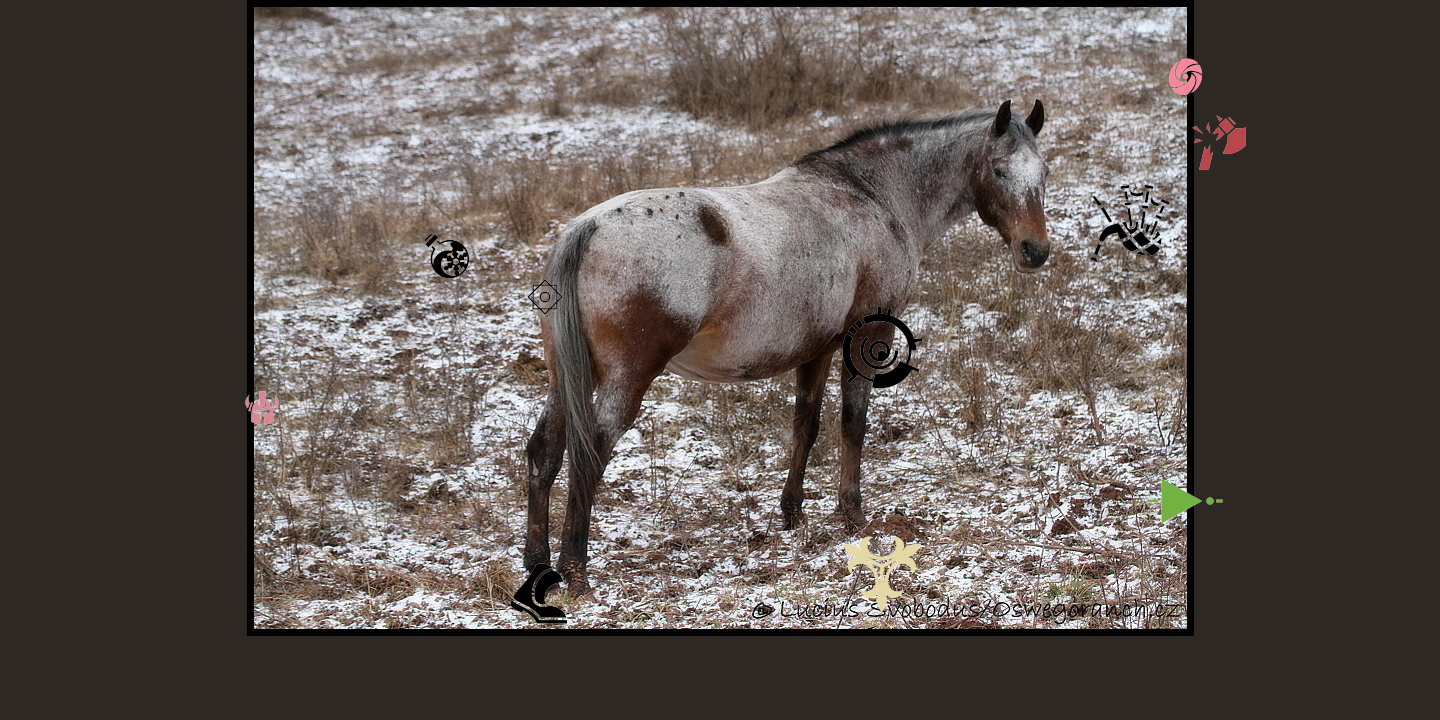  What do you see at coordinates (539, 594) in the screenshot?
I see `access walking or hiking activity tracking` at bounding box center [539, 594].